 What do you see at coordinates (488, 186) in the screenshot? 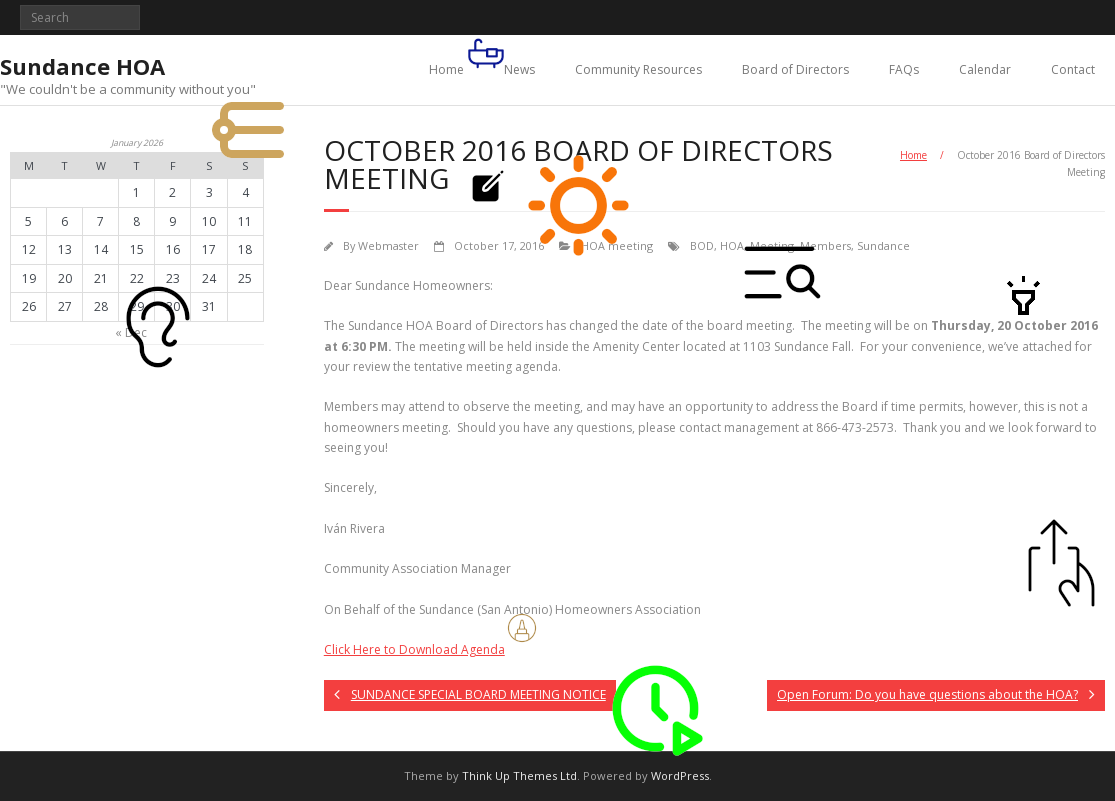
I see `create or compose new content` at bounding box center [488, 186].